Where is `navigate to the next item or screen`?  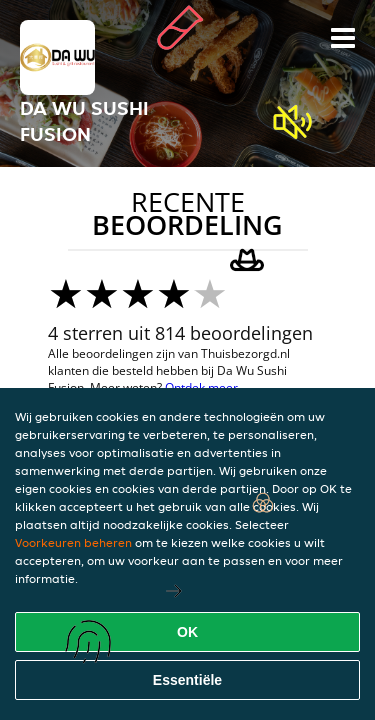
navigate to the next item or screen is located at coordinates (174, 591).